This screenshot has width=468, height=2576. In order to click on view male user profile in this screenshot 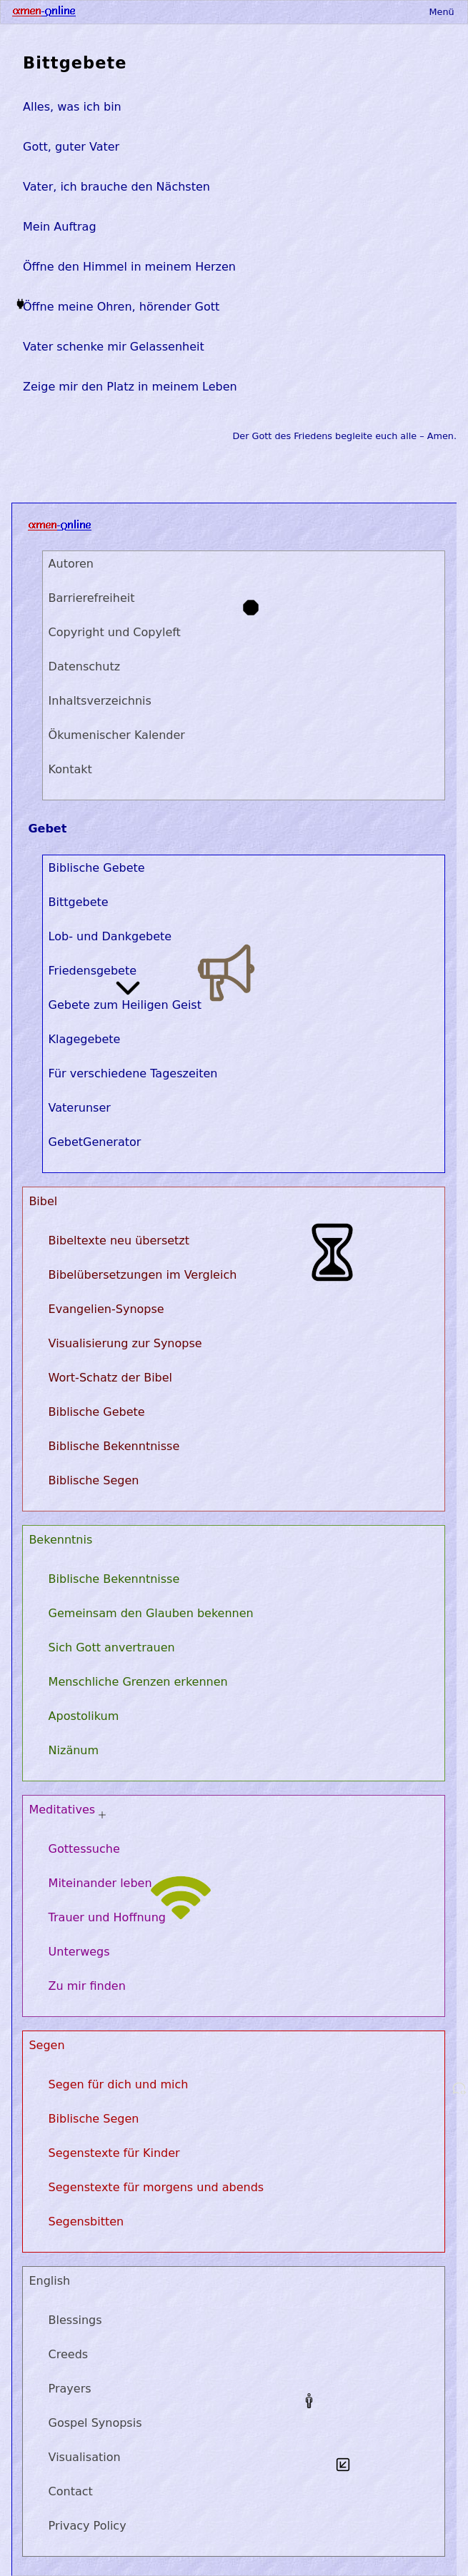, I will do `click(309, 2400)`.